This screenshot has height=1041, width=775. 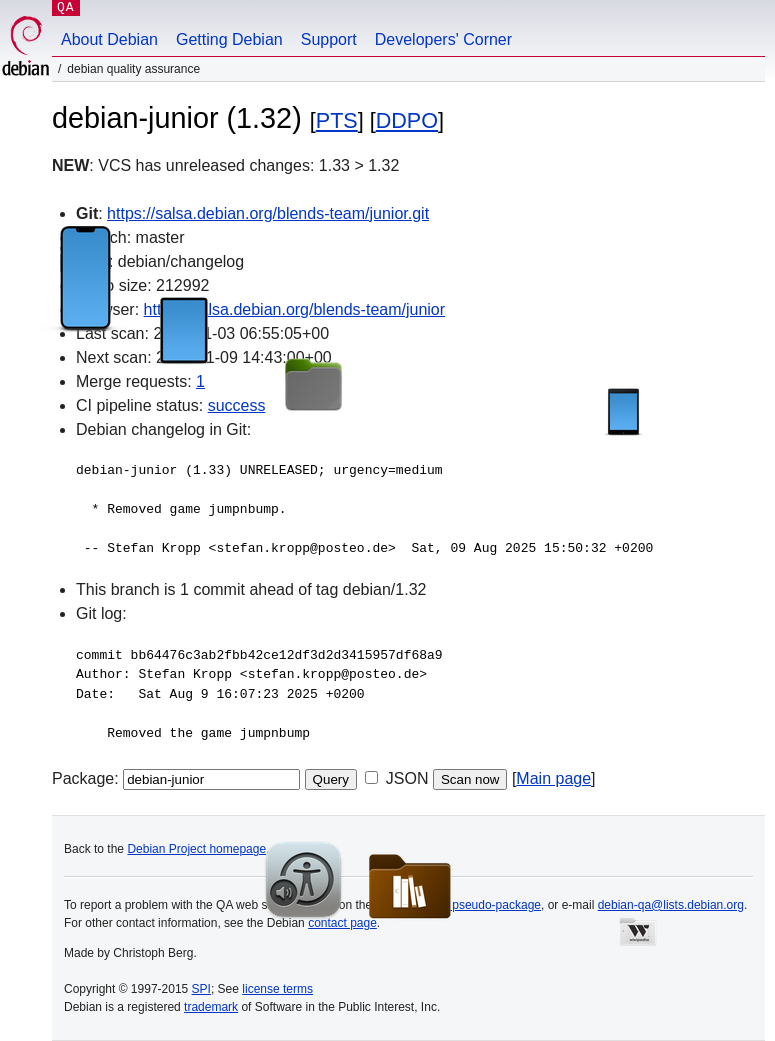 I want to click on iPad Air M2 device icon, so click(x=184, y=331).